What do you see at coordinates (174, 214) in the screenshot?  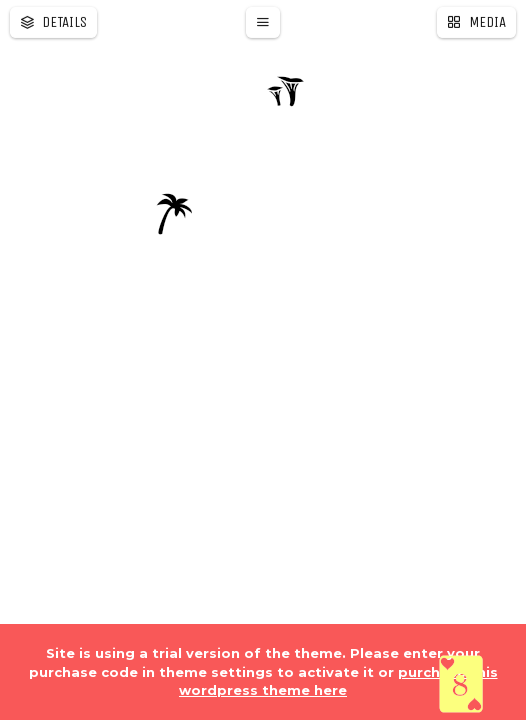 I see `indicates tropical or beach-themed content` at bounding box center [174, 214].